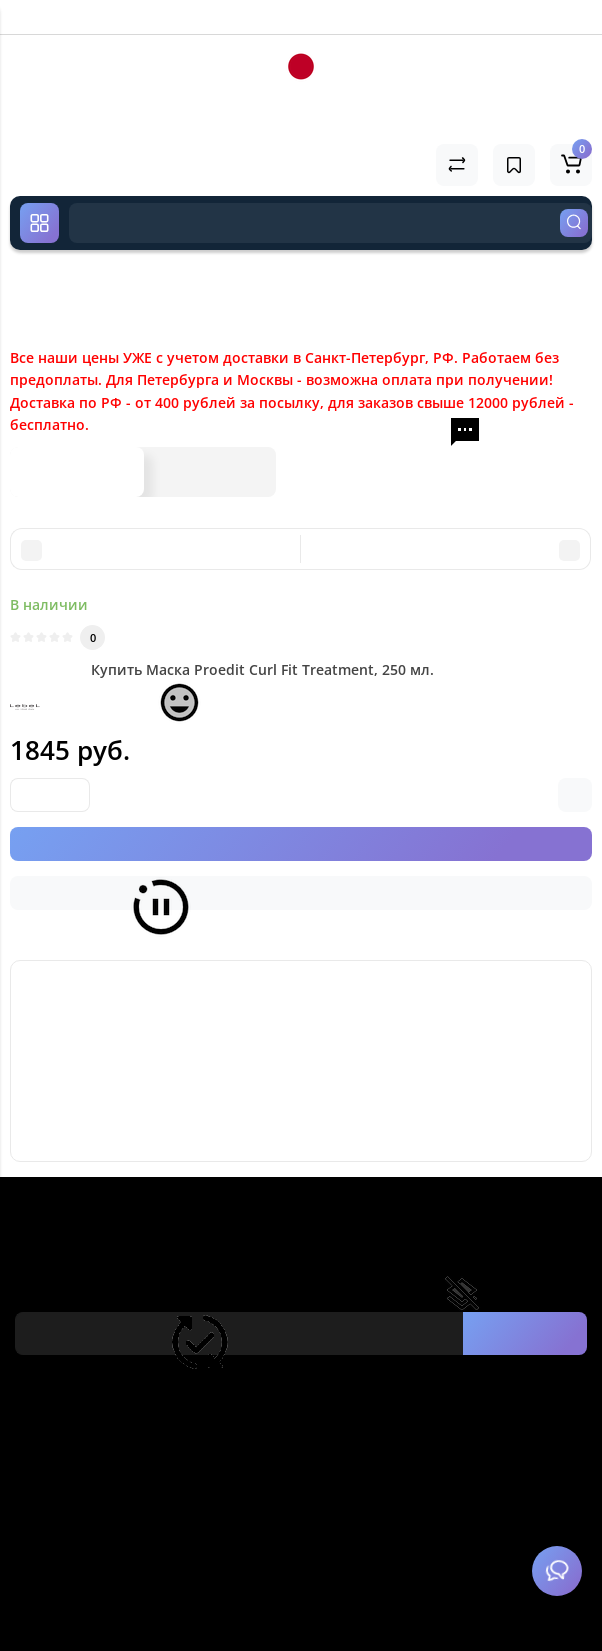 This screenshot has height=1651, width=602. What do you see at coordinates (462, 1295) in the screenshot?
I see `clear all map layers` at bounding box center [462, 1295].